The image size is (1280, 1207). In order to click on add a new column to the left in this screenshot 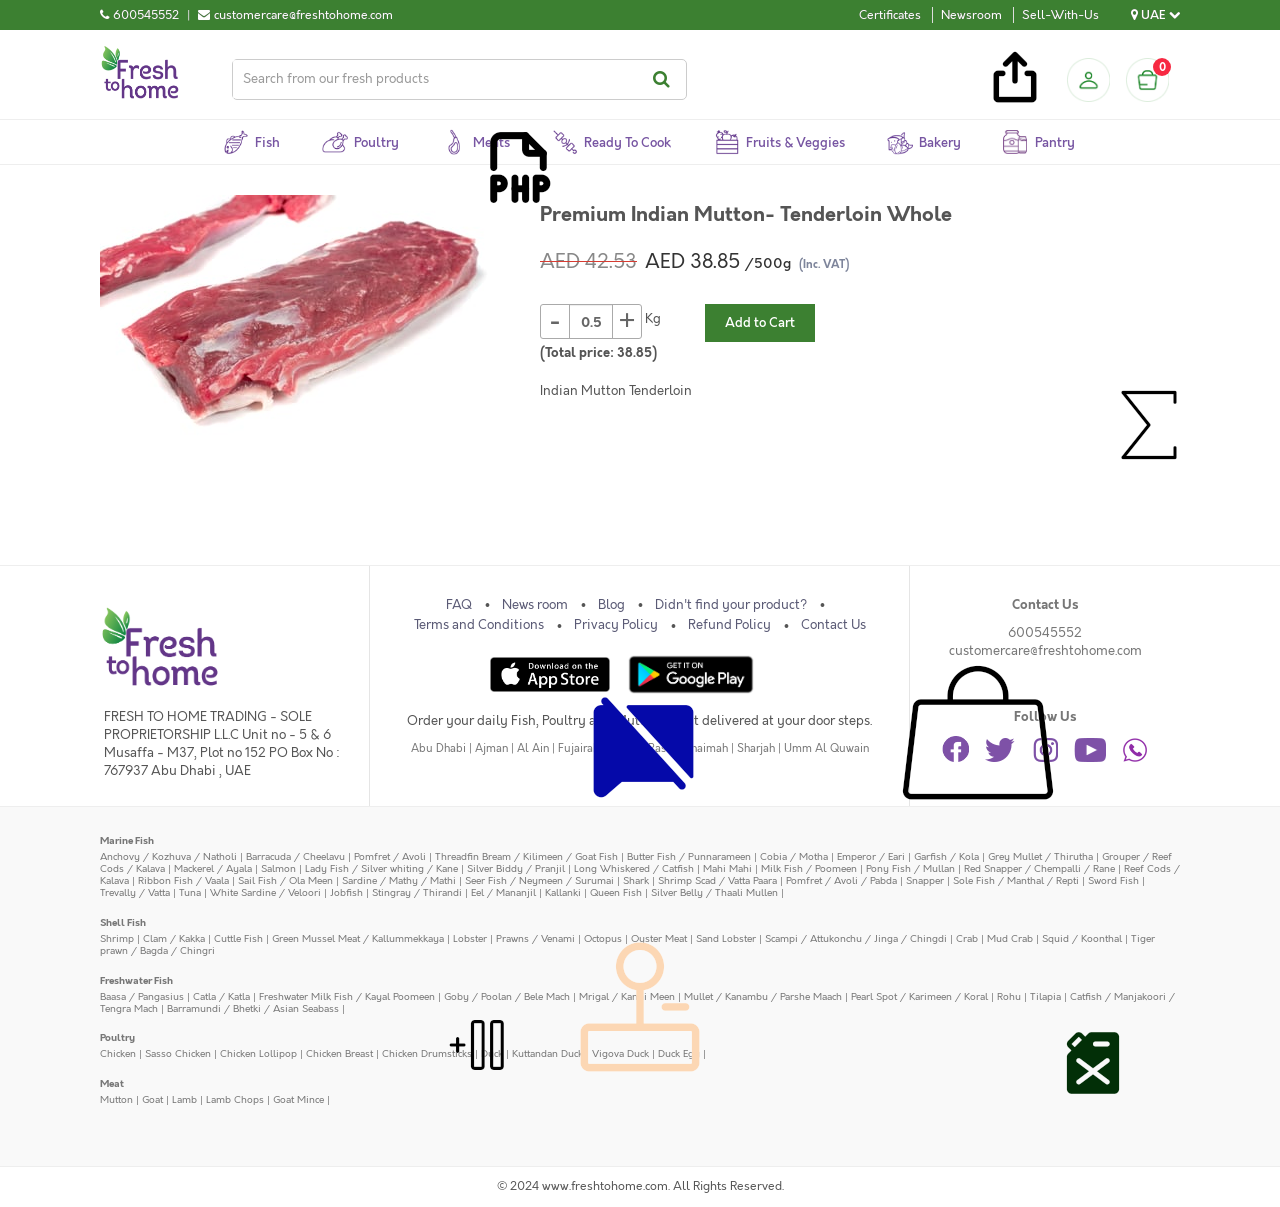, I will do `click(481, 1045)`.